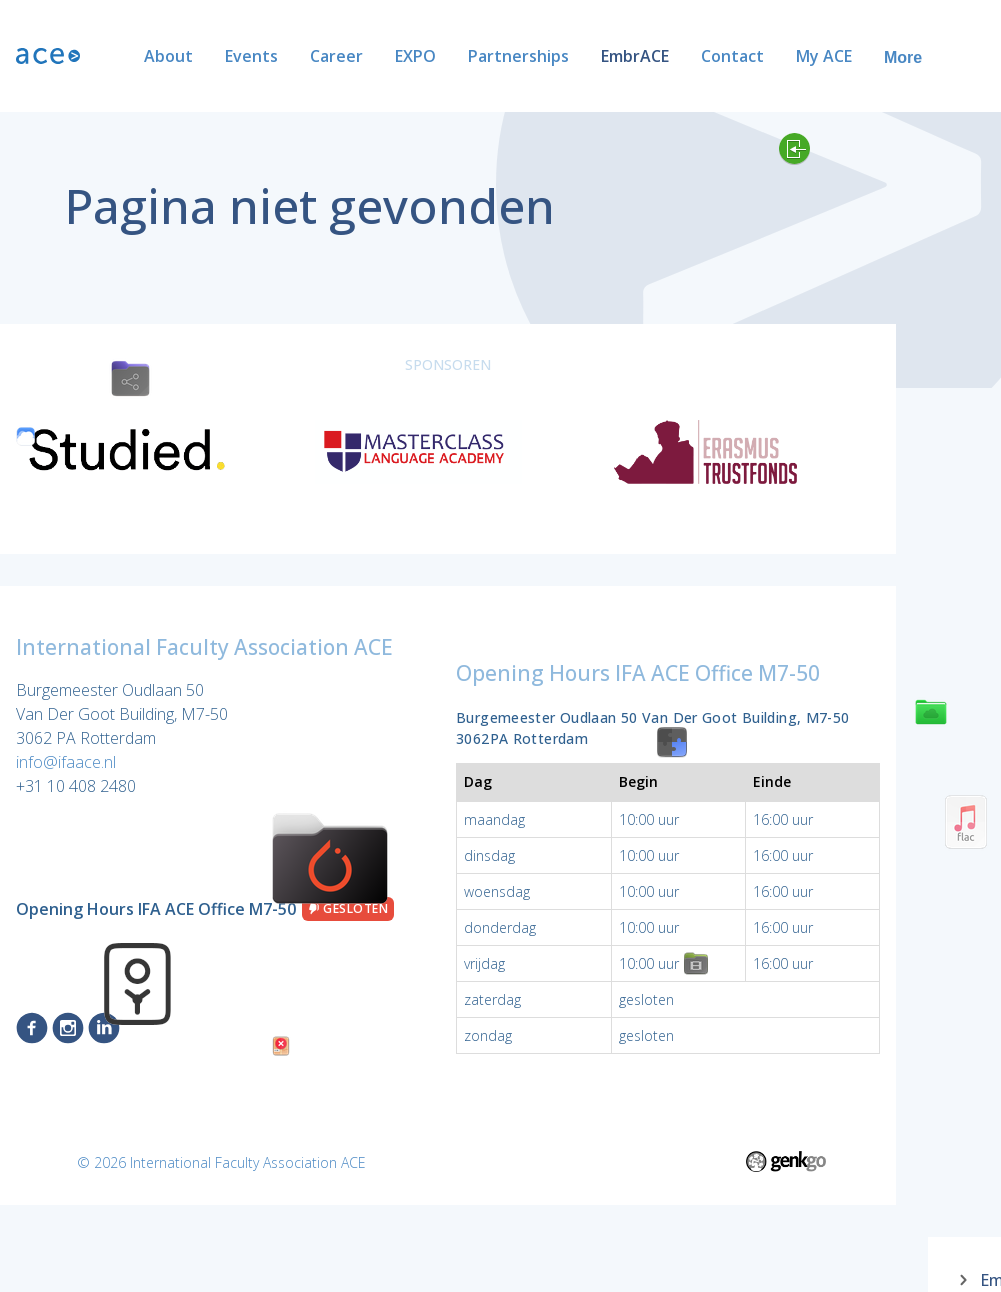  I want to click on manage bluetooth plugins or extensions, so click(672, 742).